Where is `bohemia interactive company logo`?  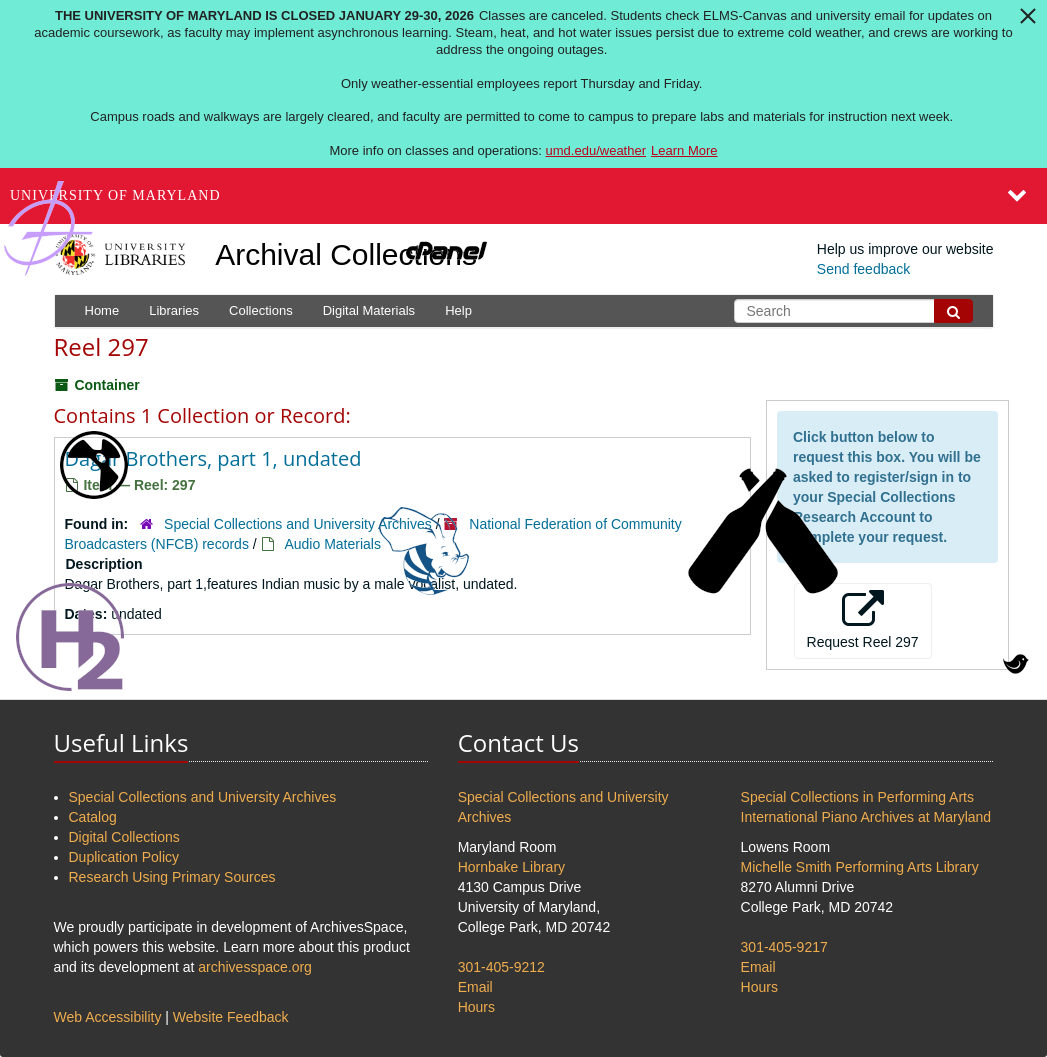
bohemia interactive company logo is located at coordinates (48, 228).